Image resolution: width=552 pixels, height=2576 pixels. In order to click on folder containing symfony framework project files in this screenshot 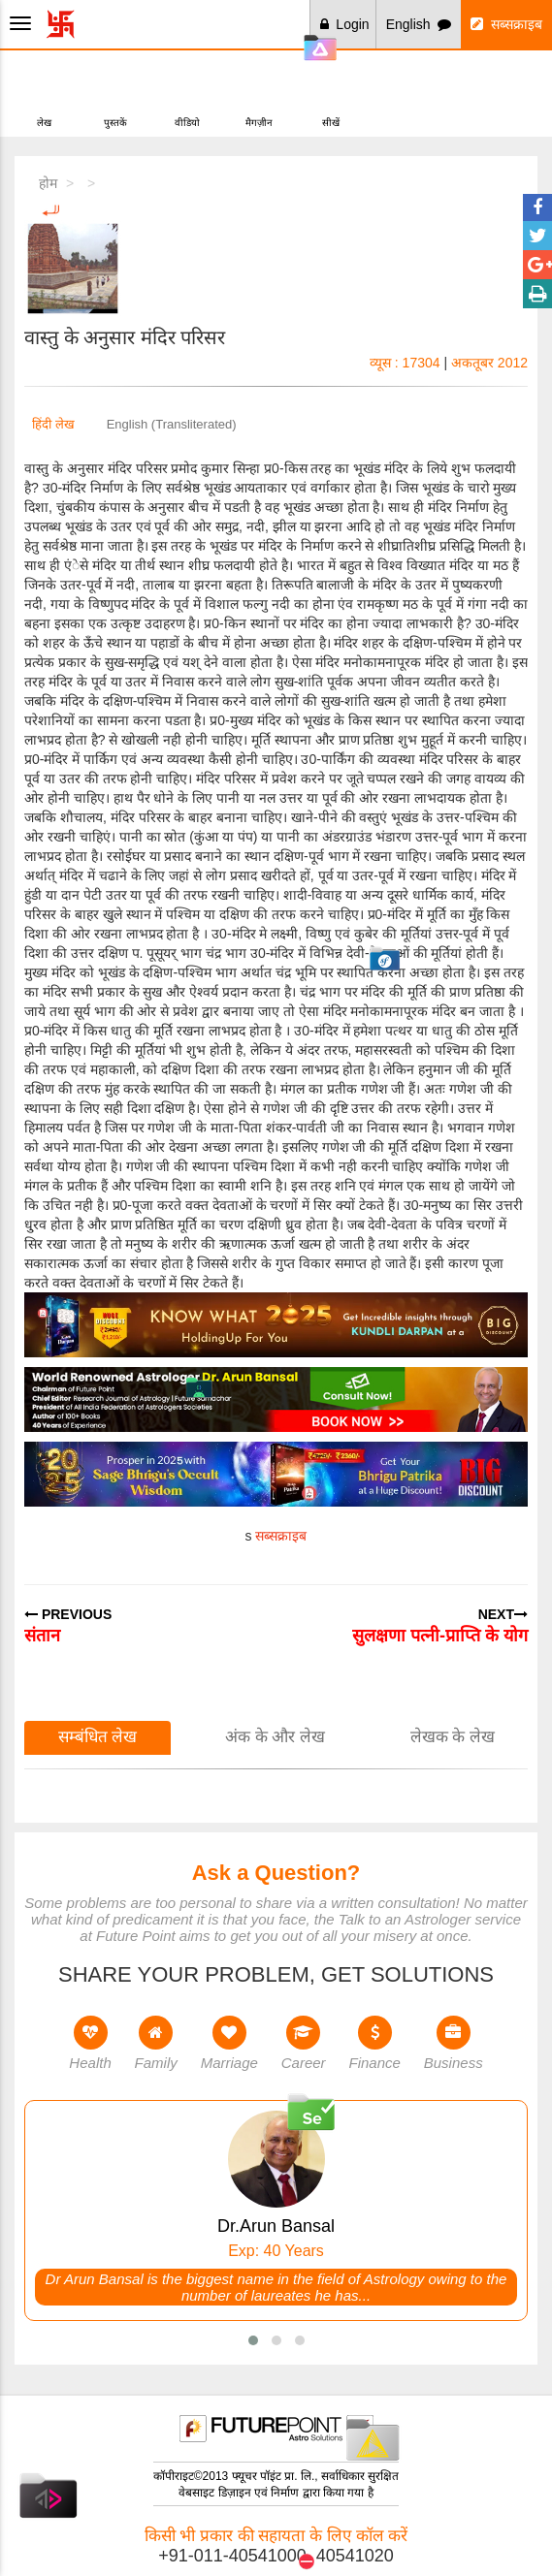, I will do `click(384, 959)`.